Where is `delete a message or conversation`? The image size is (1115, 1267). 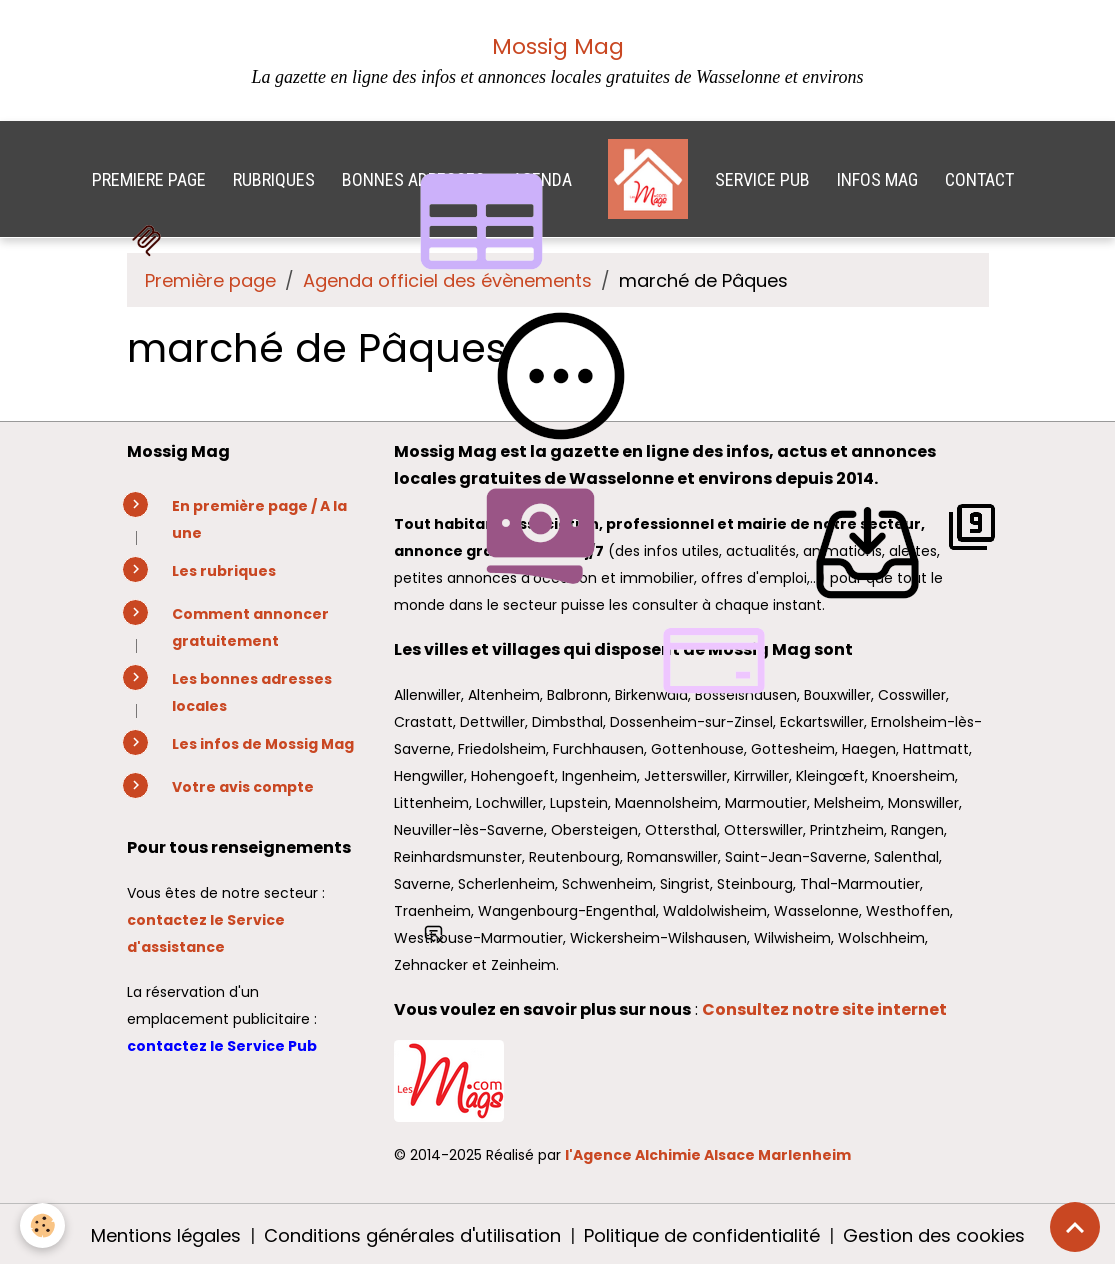
delete a message or conversation is located at coordinates (433, 933).